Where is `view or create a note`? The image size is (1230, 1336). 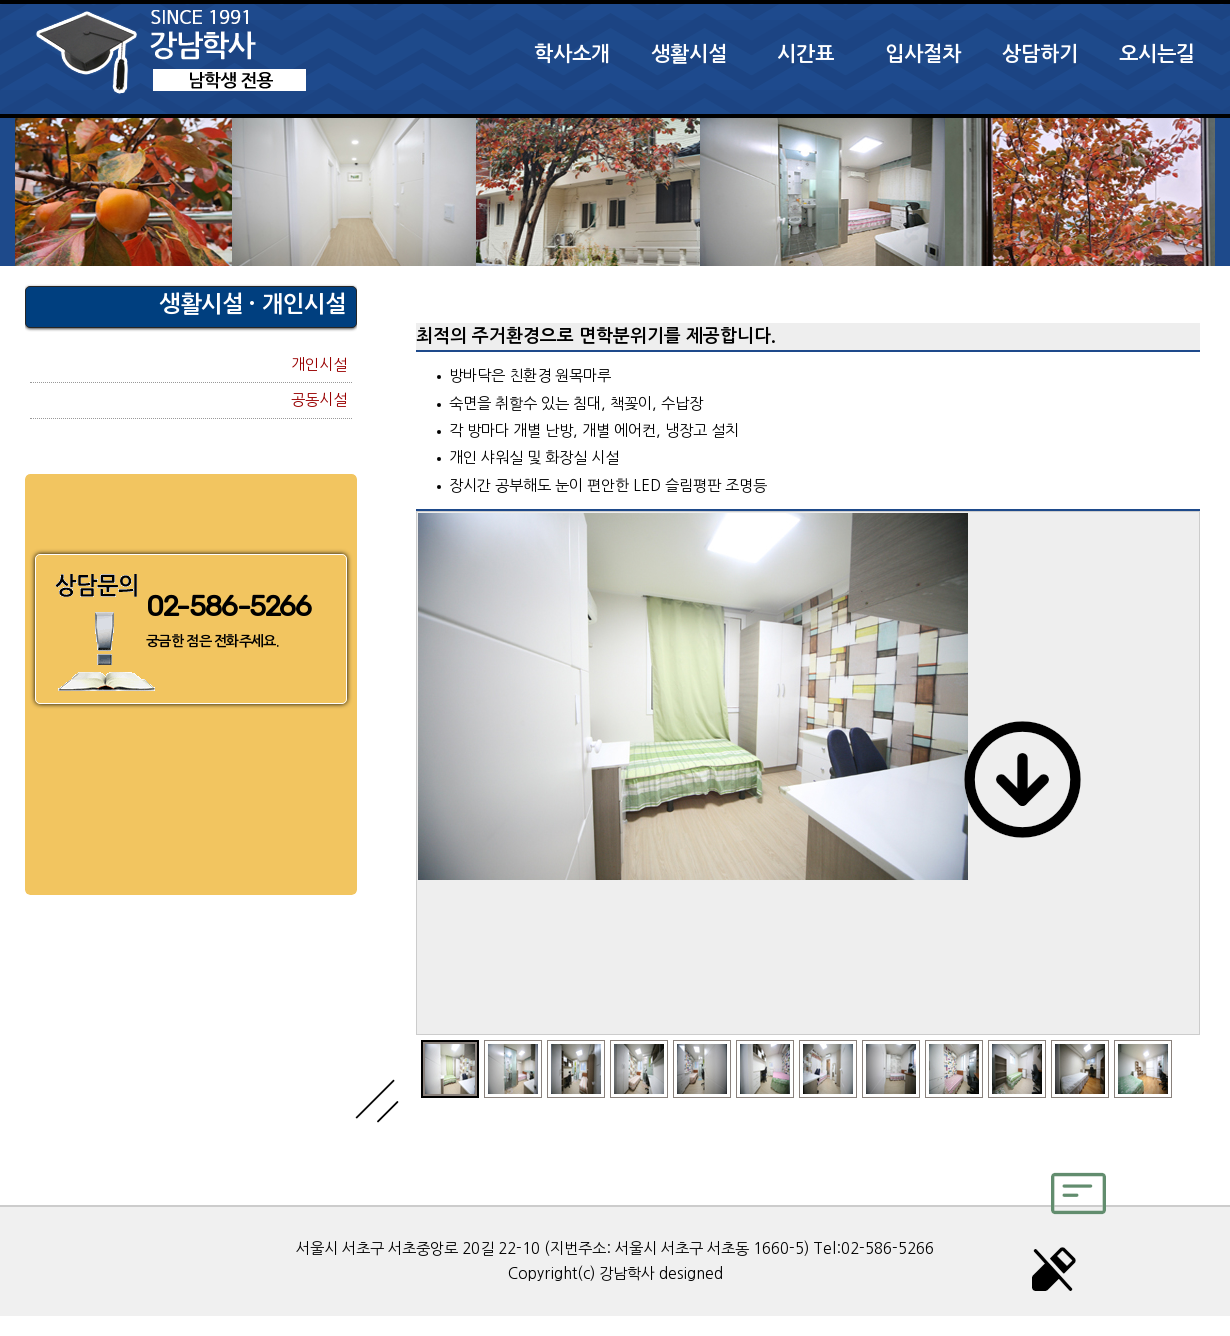
view or create a note is located at coordinates (1078, 1193).